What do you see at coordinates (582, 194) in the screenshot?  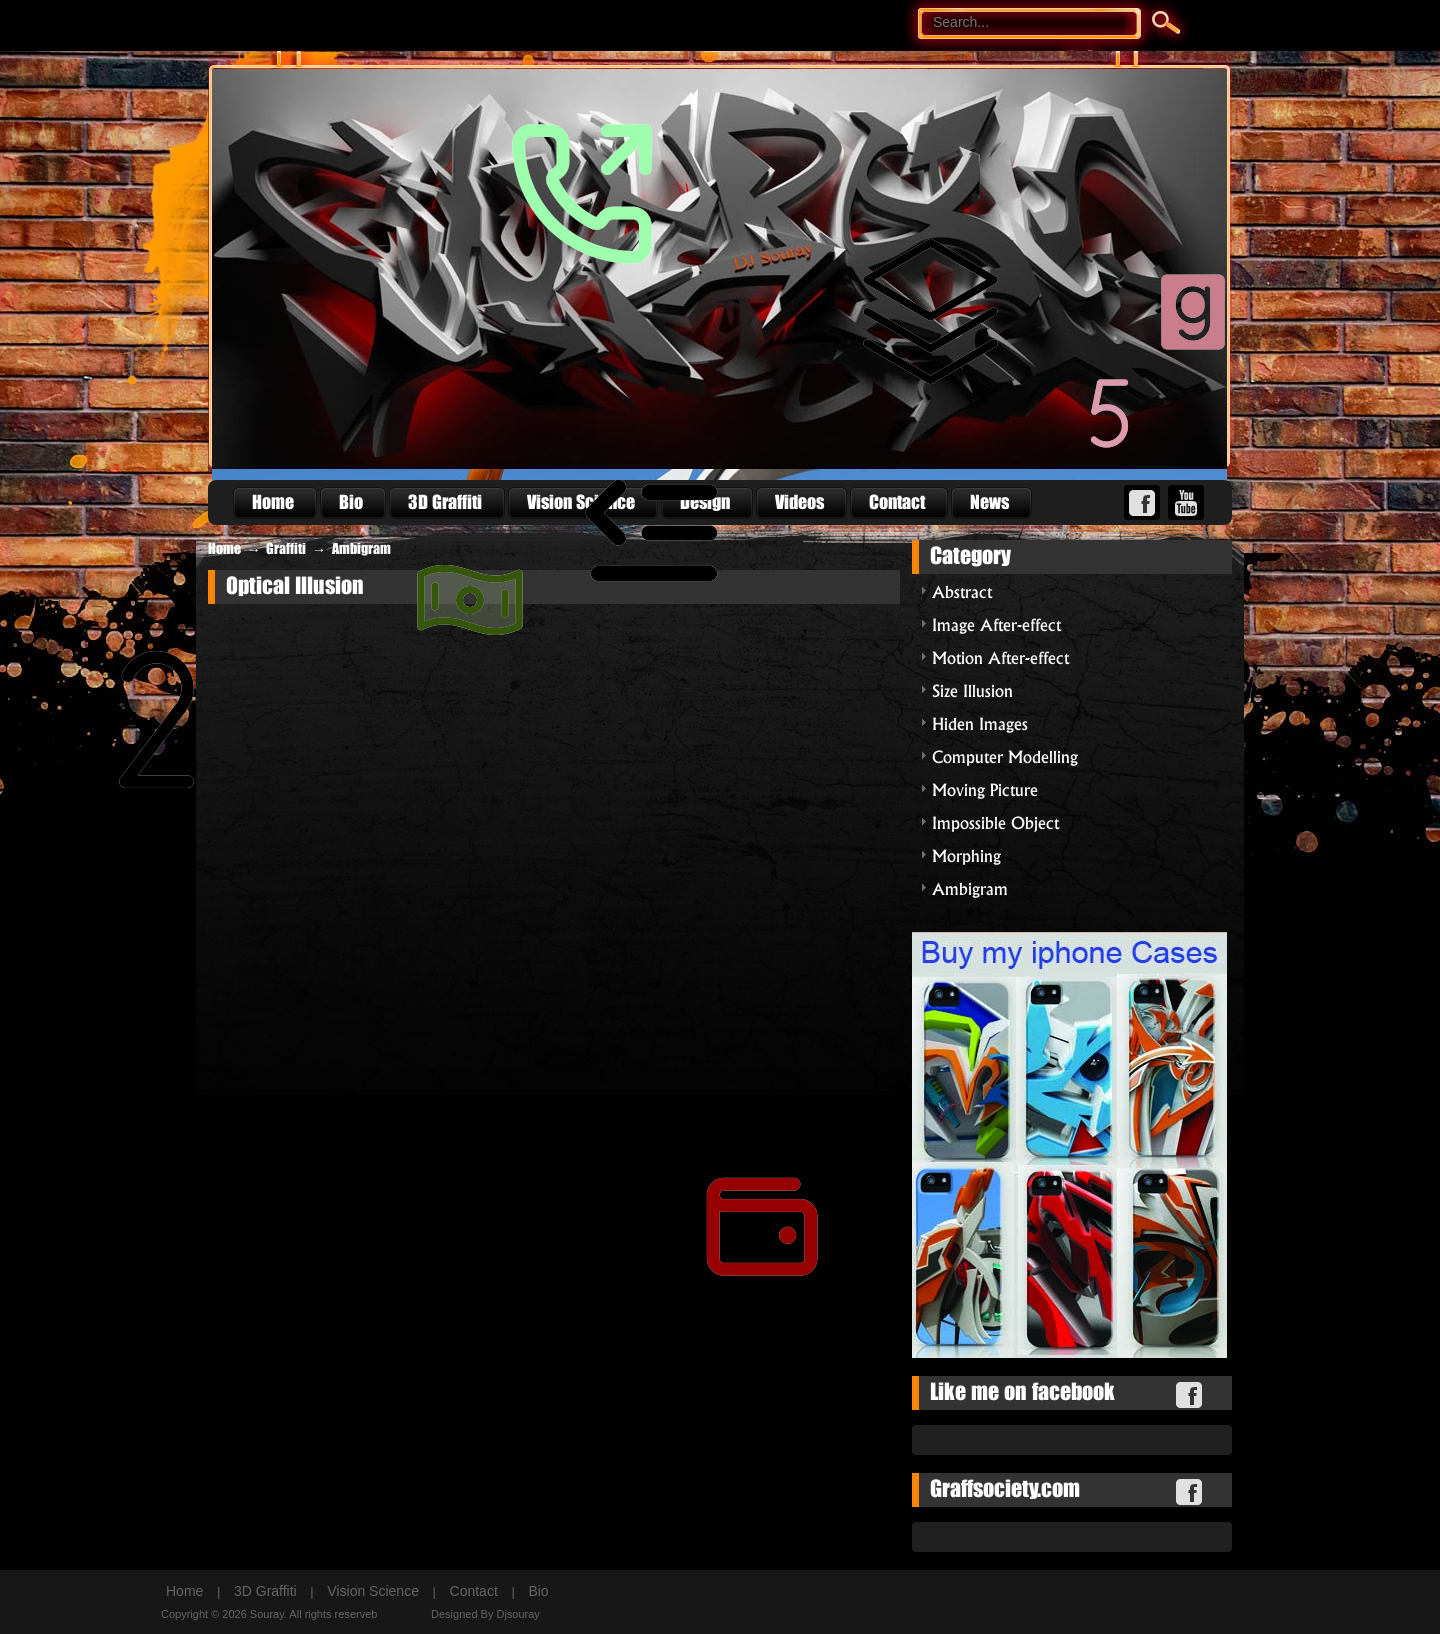 I see `make an outgoing call` at bounding box center [582, 194].